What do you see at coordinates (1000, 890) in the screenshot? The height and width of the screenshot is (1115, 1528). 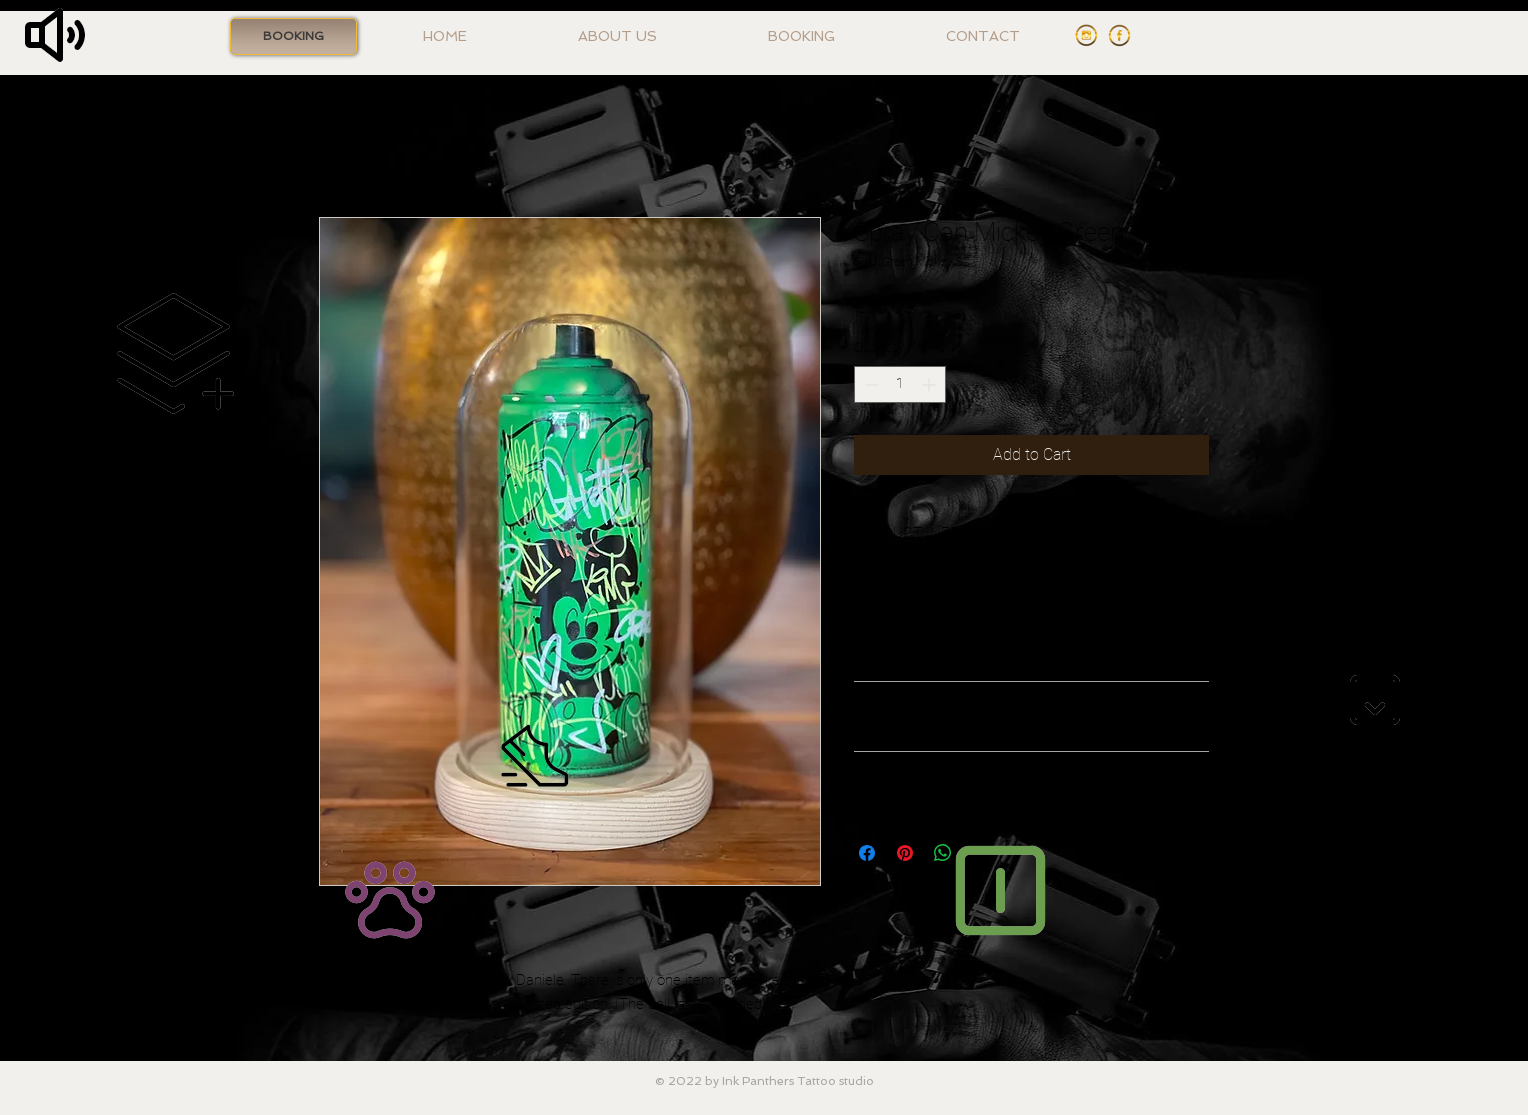 I see `access information or details` at bounding box center [1000, 890].